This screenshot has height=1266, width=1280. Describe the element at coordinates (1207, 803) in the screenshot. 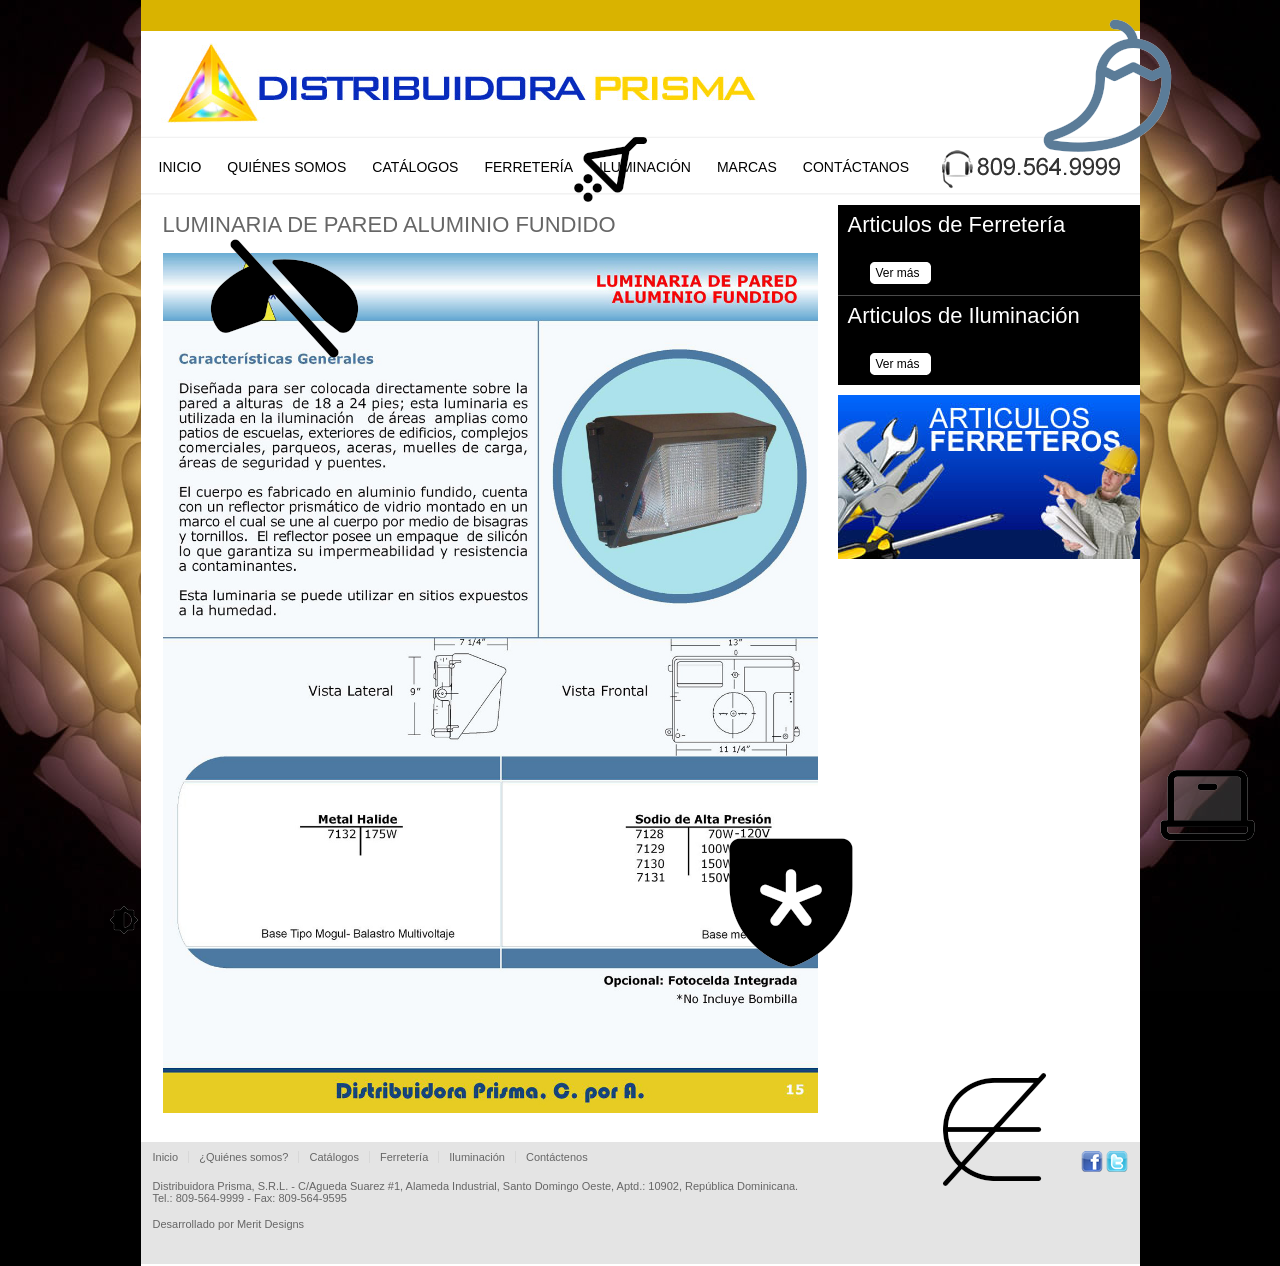

I see `switch to desktop view` at that location.